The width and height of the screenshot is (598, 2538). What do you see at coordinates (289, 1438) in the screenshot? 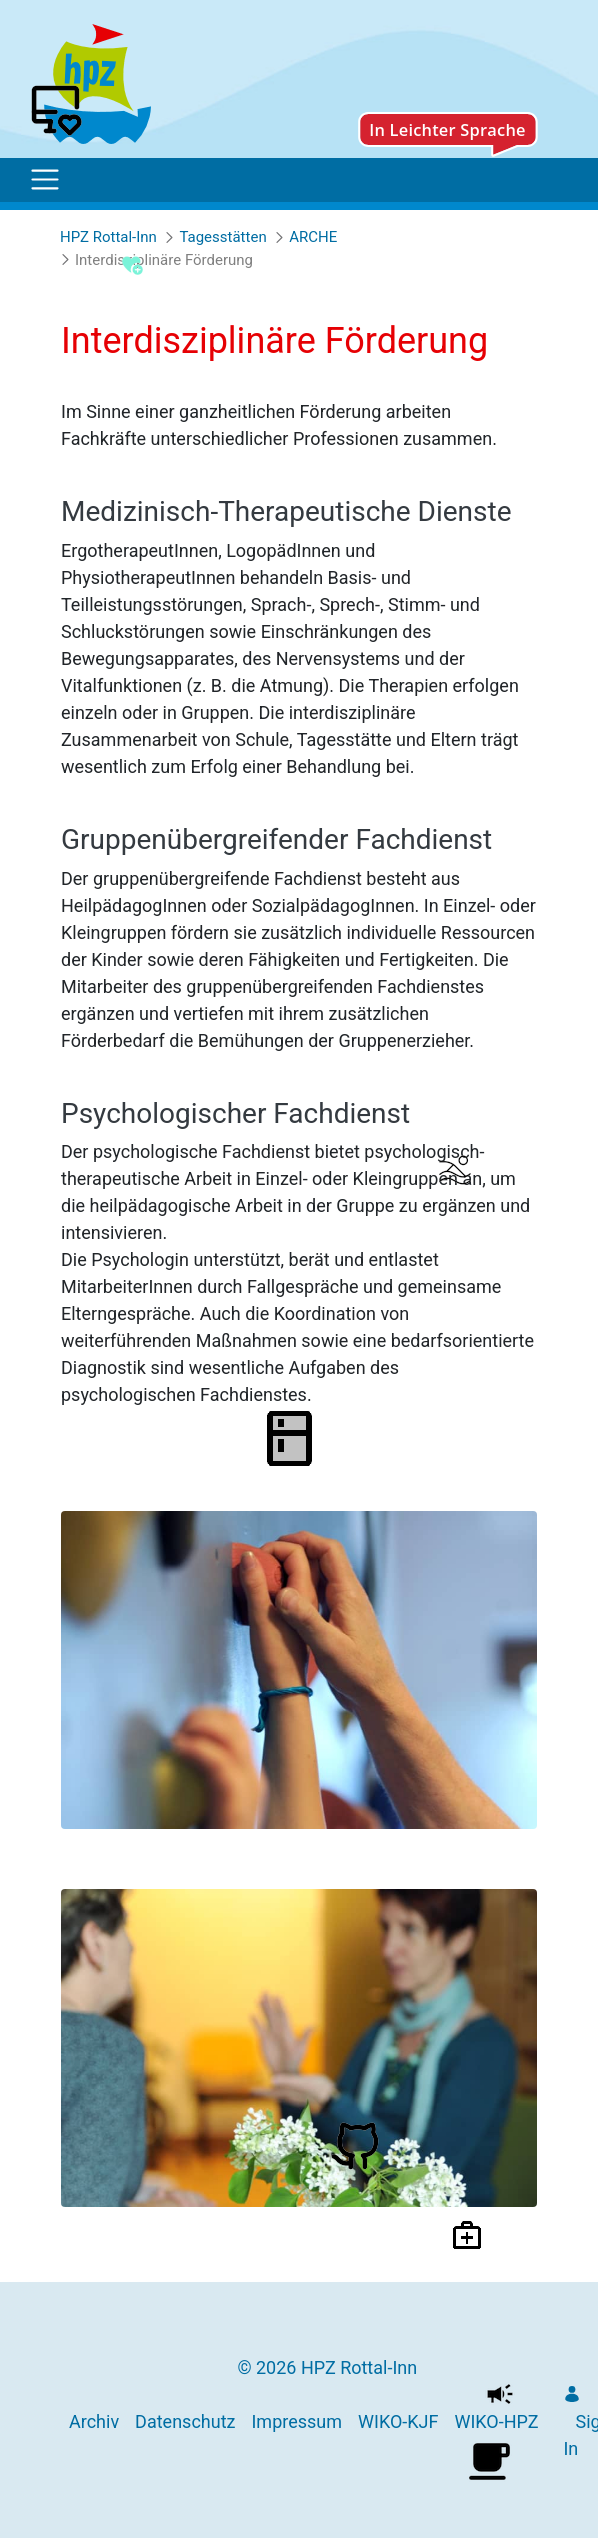
I see `access kitchen appliances or settings` at bounding box center [289, 1438].